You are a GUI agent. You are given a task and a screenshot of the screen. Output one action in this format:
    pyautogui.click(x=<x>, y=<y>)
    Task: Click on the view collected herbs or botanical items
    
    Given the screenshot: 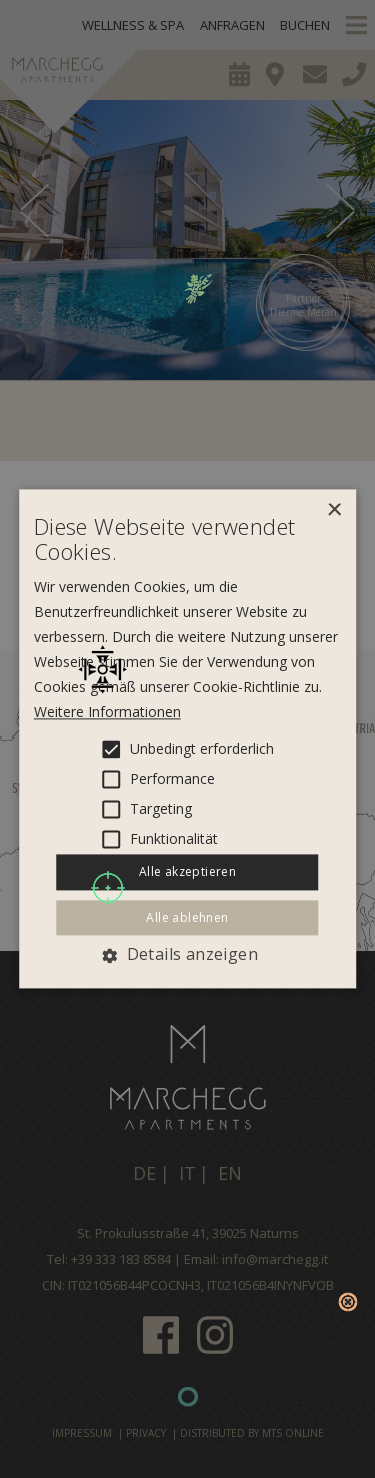 What is the action you would take?
    pyautogui.click(x=198, y=289)
    